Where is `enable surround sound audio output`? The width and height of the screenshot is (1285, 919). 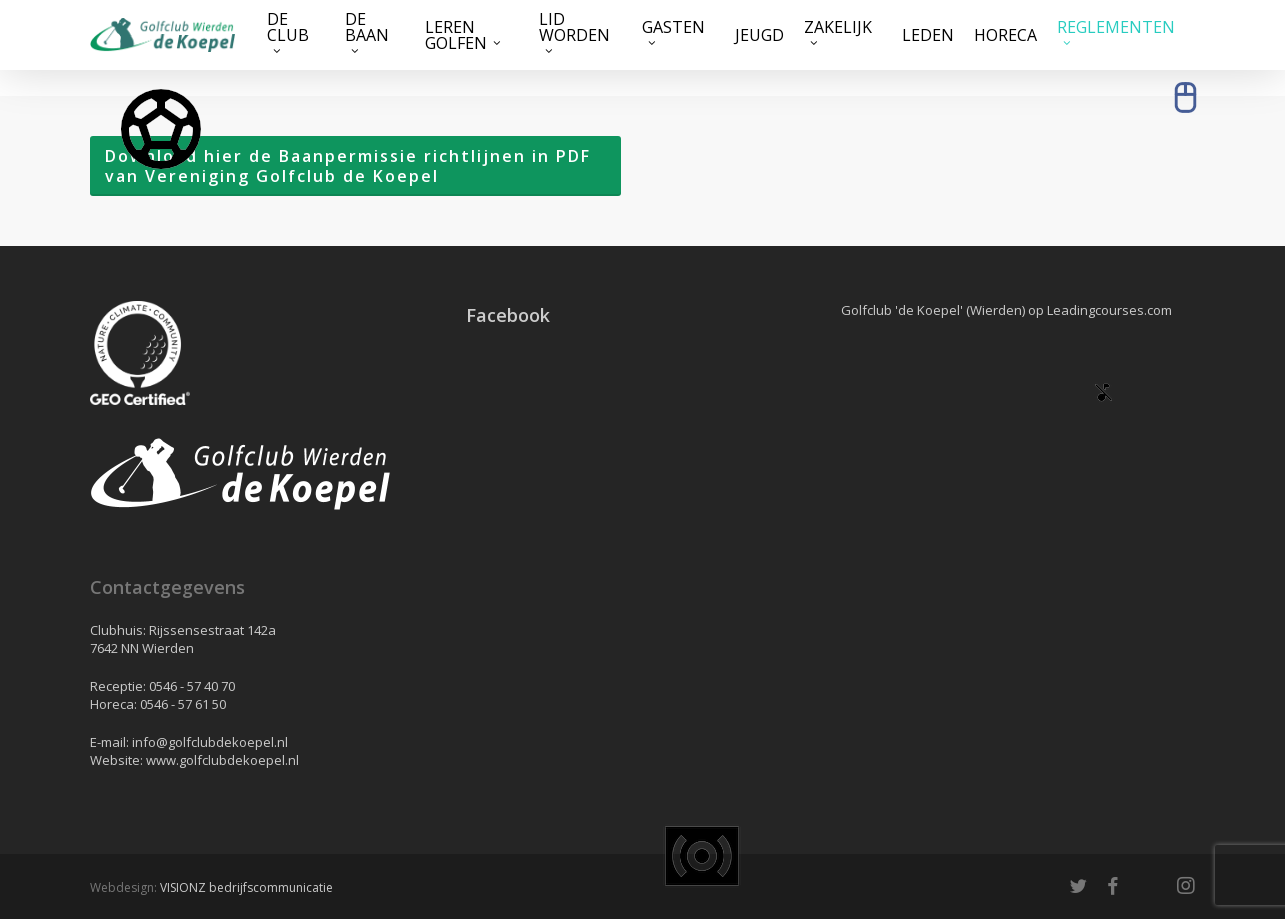
enable surround sound audio output is located at coordinates (702, 856).